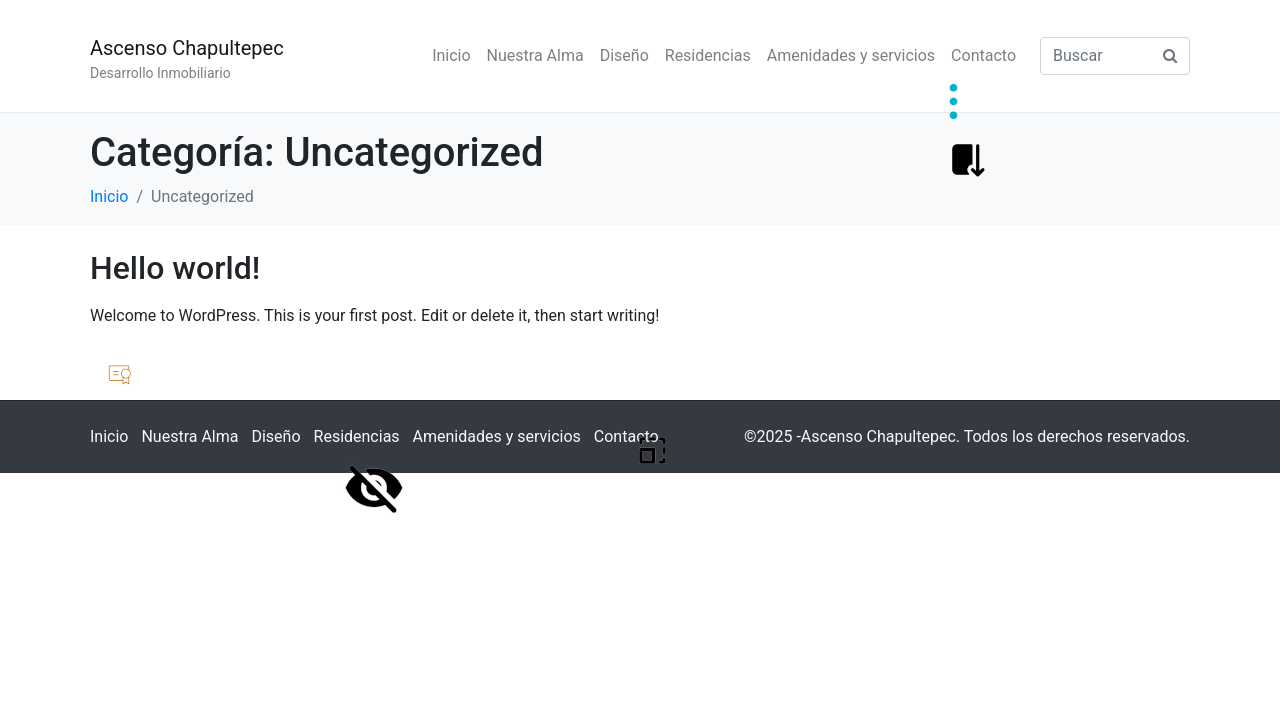 The image size is (1280, 720). Describe the element at coordinates (953, 101) in the screenshot. I see `open more options menu` at that location.